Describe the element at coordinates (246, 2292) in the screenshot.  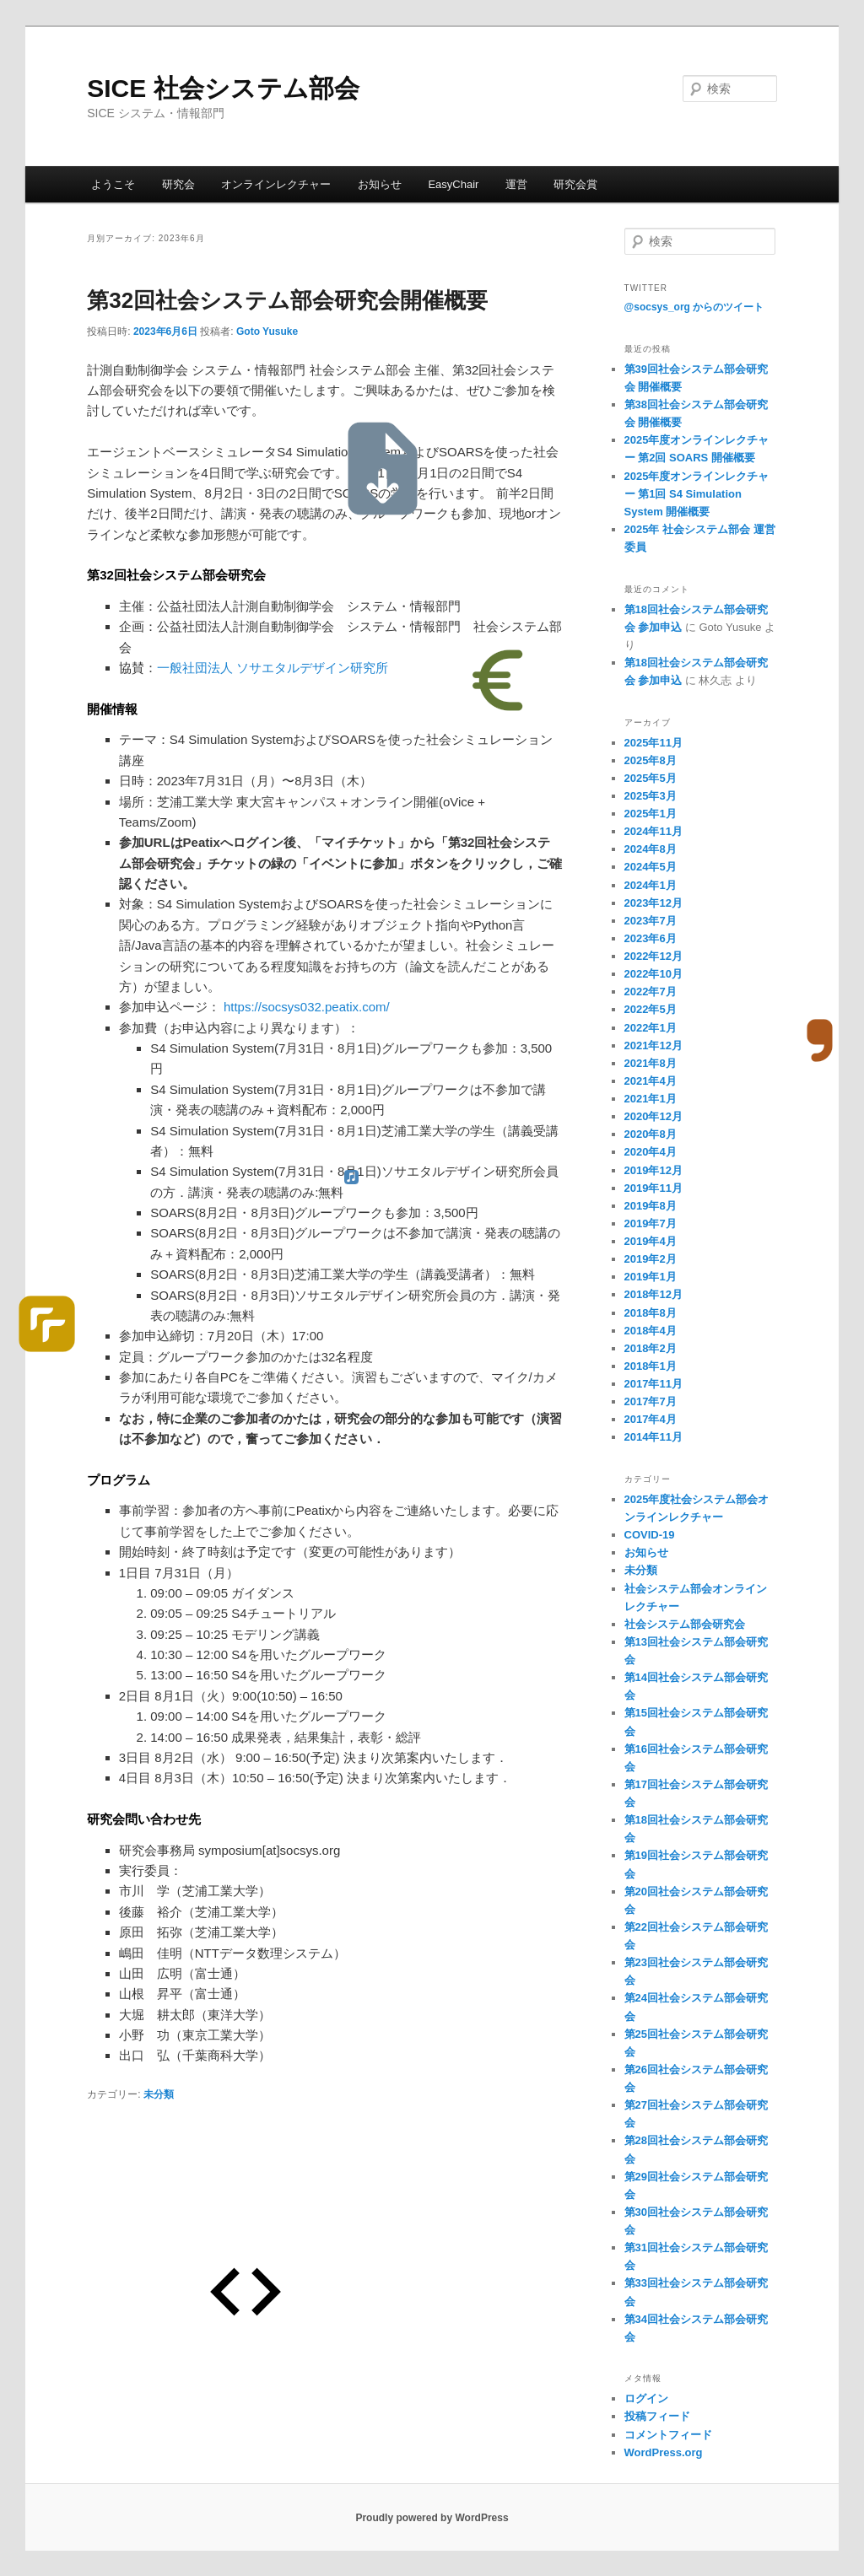
I see `expand content horizontally` at that location.